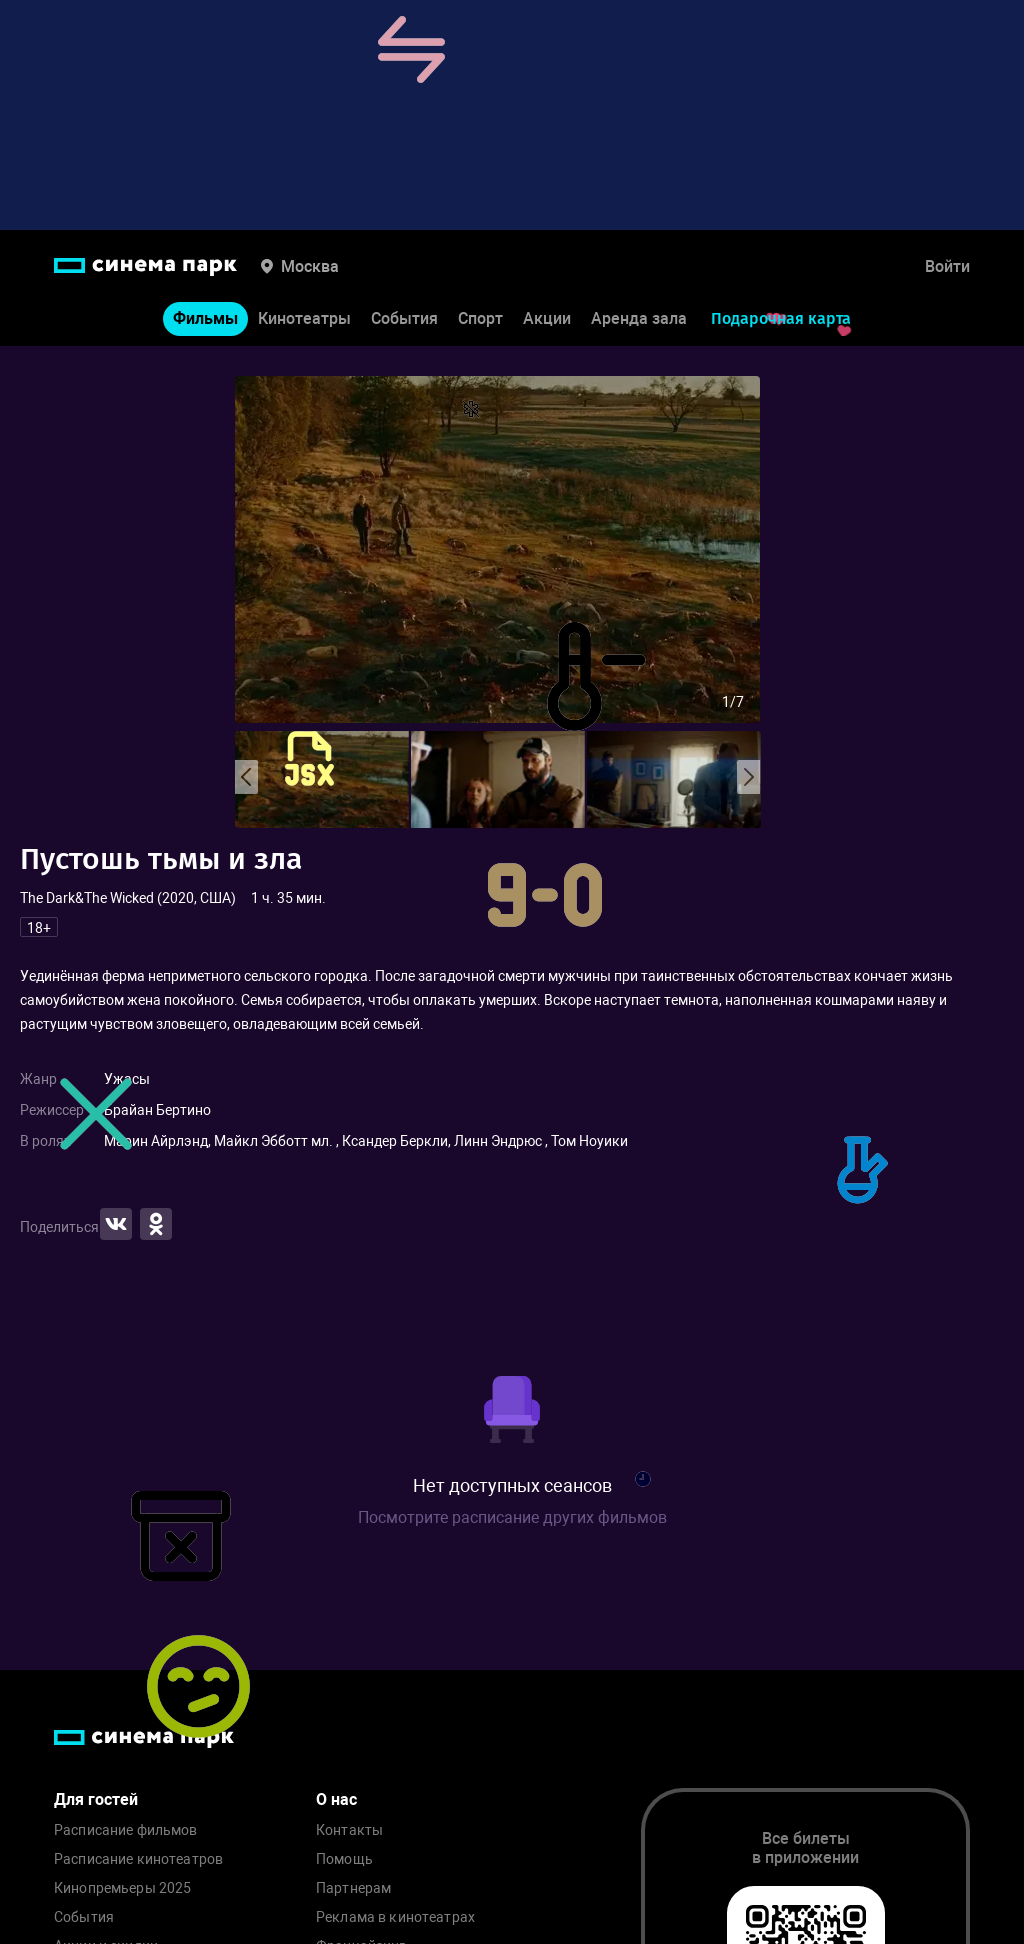  Describe the element at coordinates (198, 1686) in the screenshot. I see `indicate dissatisfaction or negative feedback` at that location.